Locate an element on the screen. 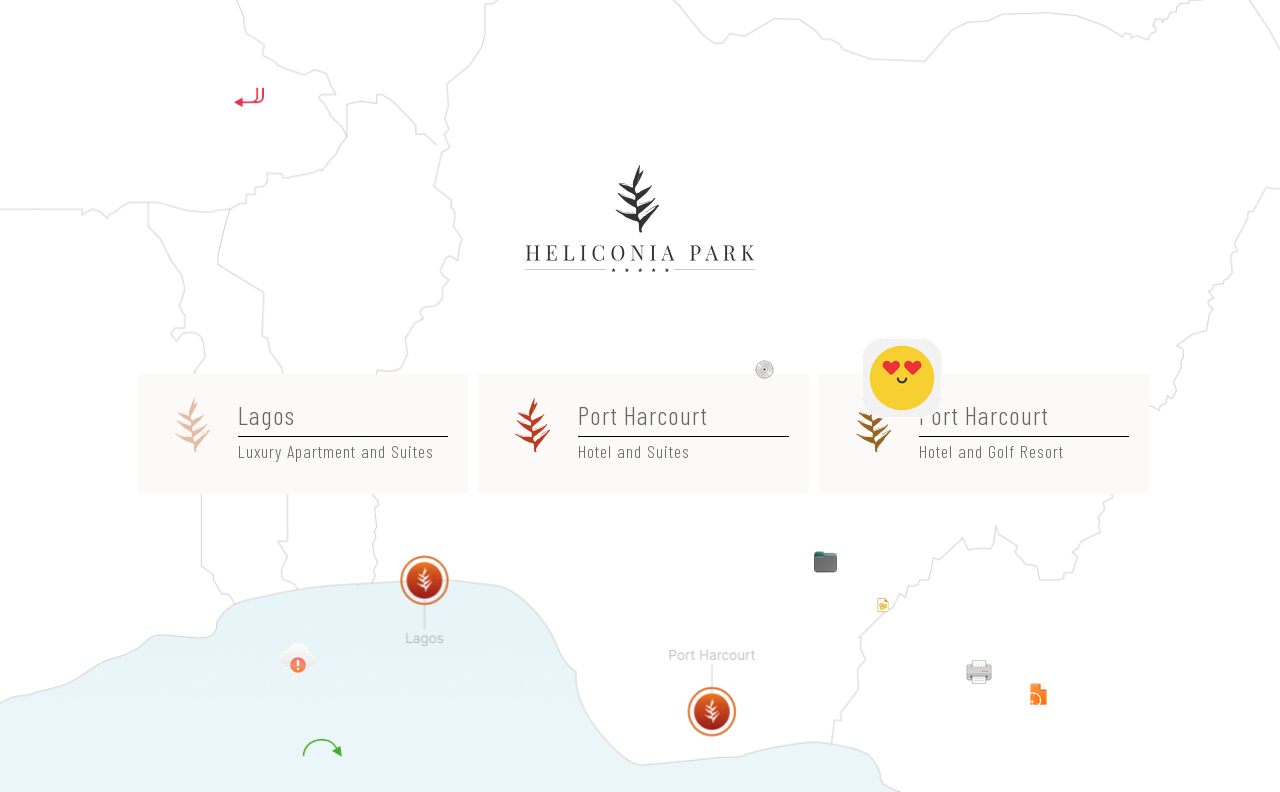  access social features in the software center is located at coordinates (902, 378).